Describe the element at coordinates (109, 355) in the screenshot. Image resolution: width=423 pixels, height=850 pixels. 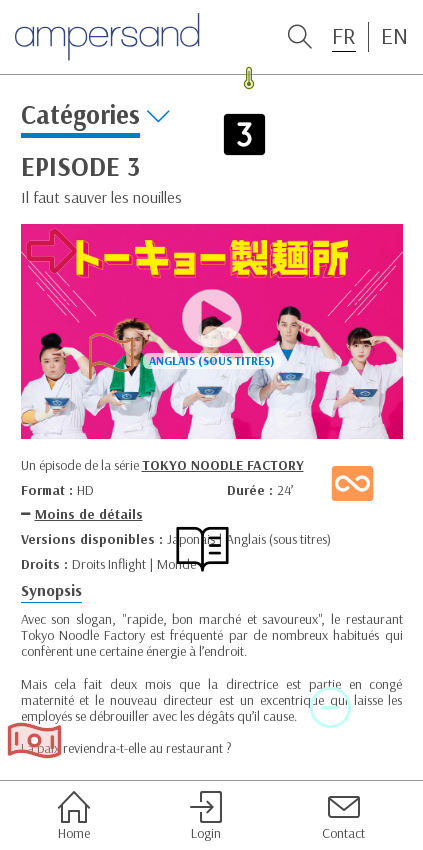
I see `flag or report content` at that location.